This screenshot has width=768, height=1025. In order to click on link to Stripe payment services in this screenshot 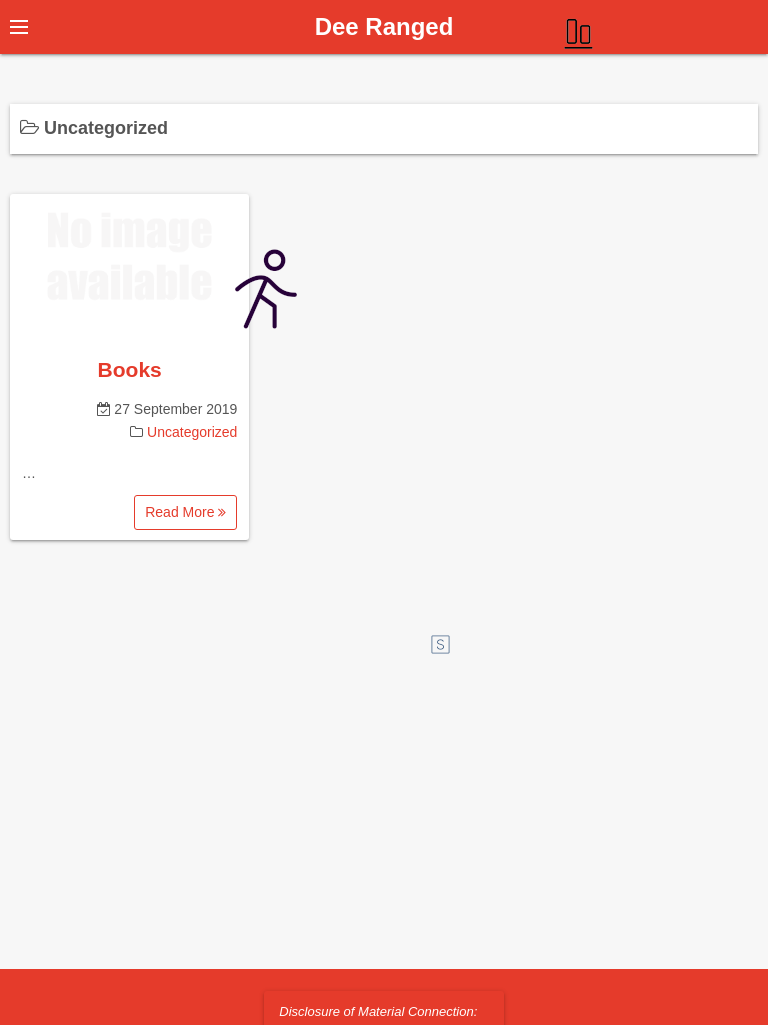, I will do `click(440, 644)`.